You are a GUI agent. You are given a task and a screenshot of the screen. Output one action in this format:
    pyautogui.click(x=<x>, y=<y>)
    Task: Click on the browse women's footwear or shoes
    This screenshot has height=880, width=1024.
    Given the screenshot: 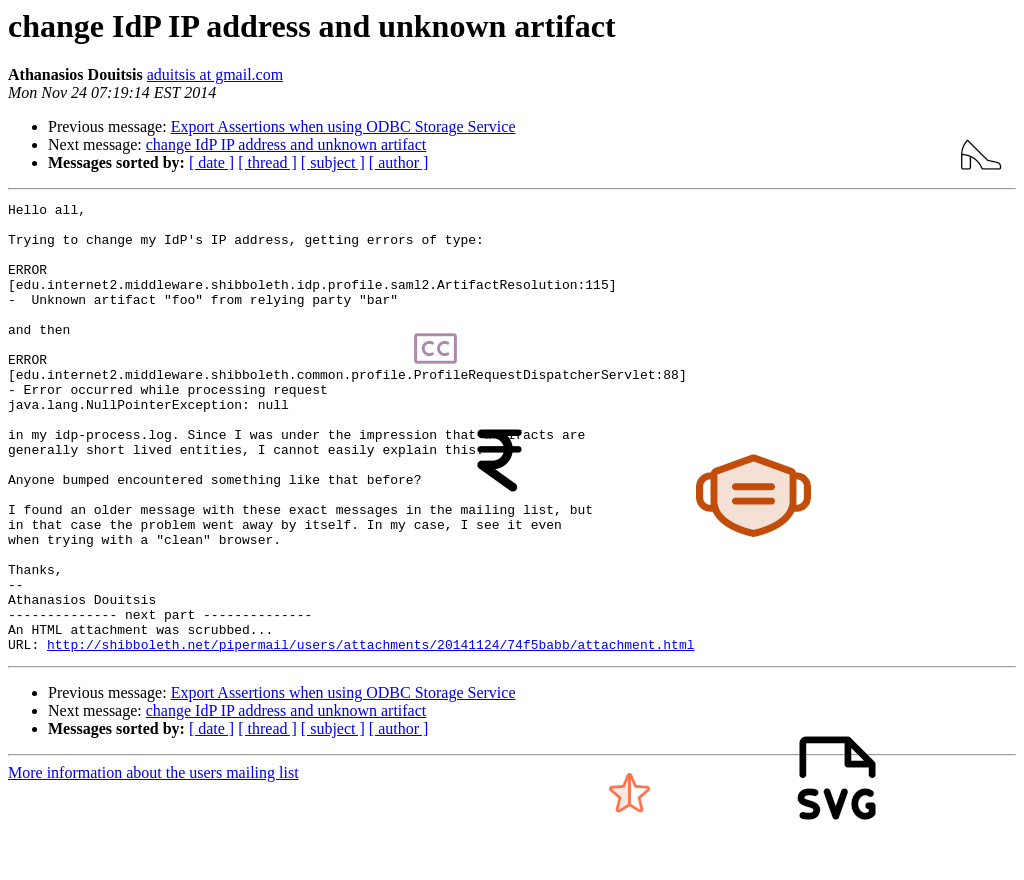 What is the action you would take?
    pyautogui.click(x=979, y=156)
    